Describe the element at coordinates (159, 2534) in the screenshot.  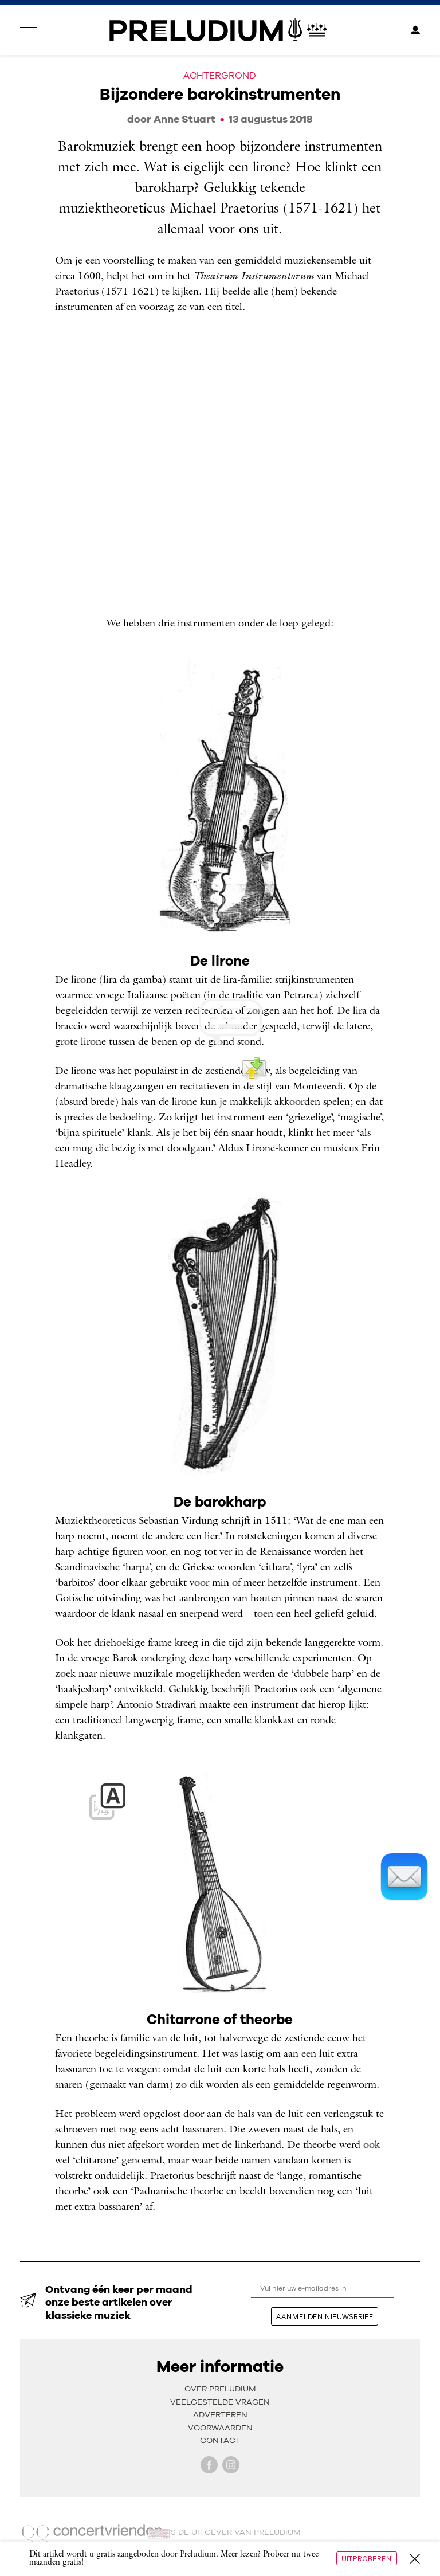
I see `connect a bluetooth keyboard` at that location.